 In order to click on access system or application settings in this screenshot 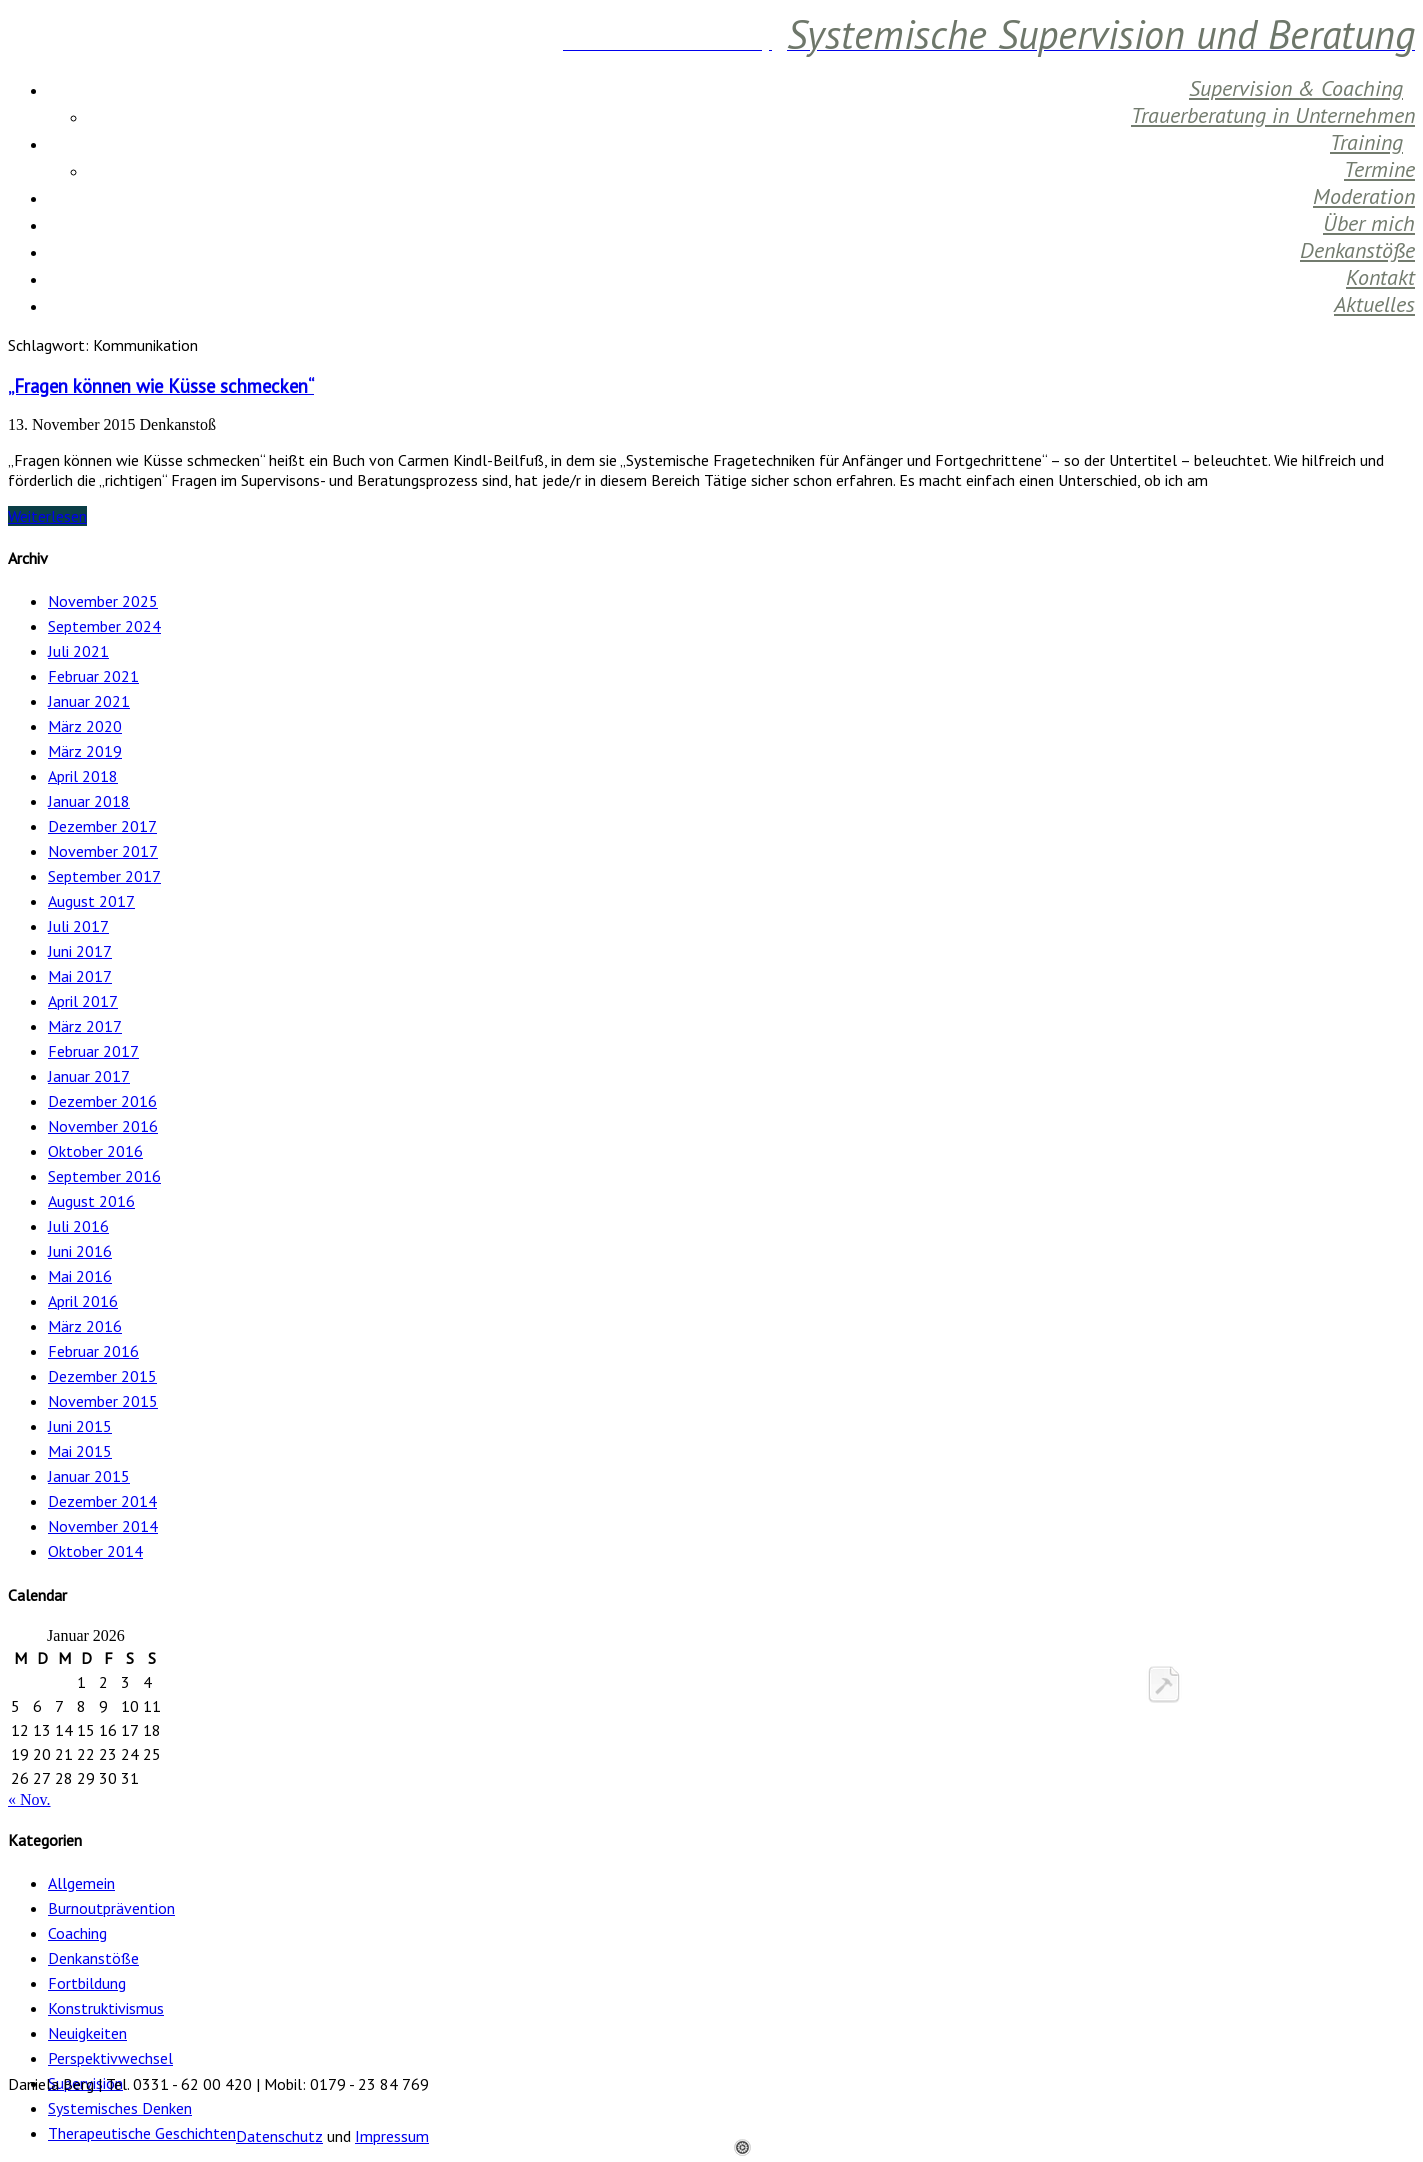, I will do `click(742, 2147)`.